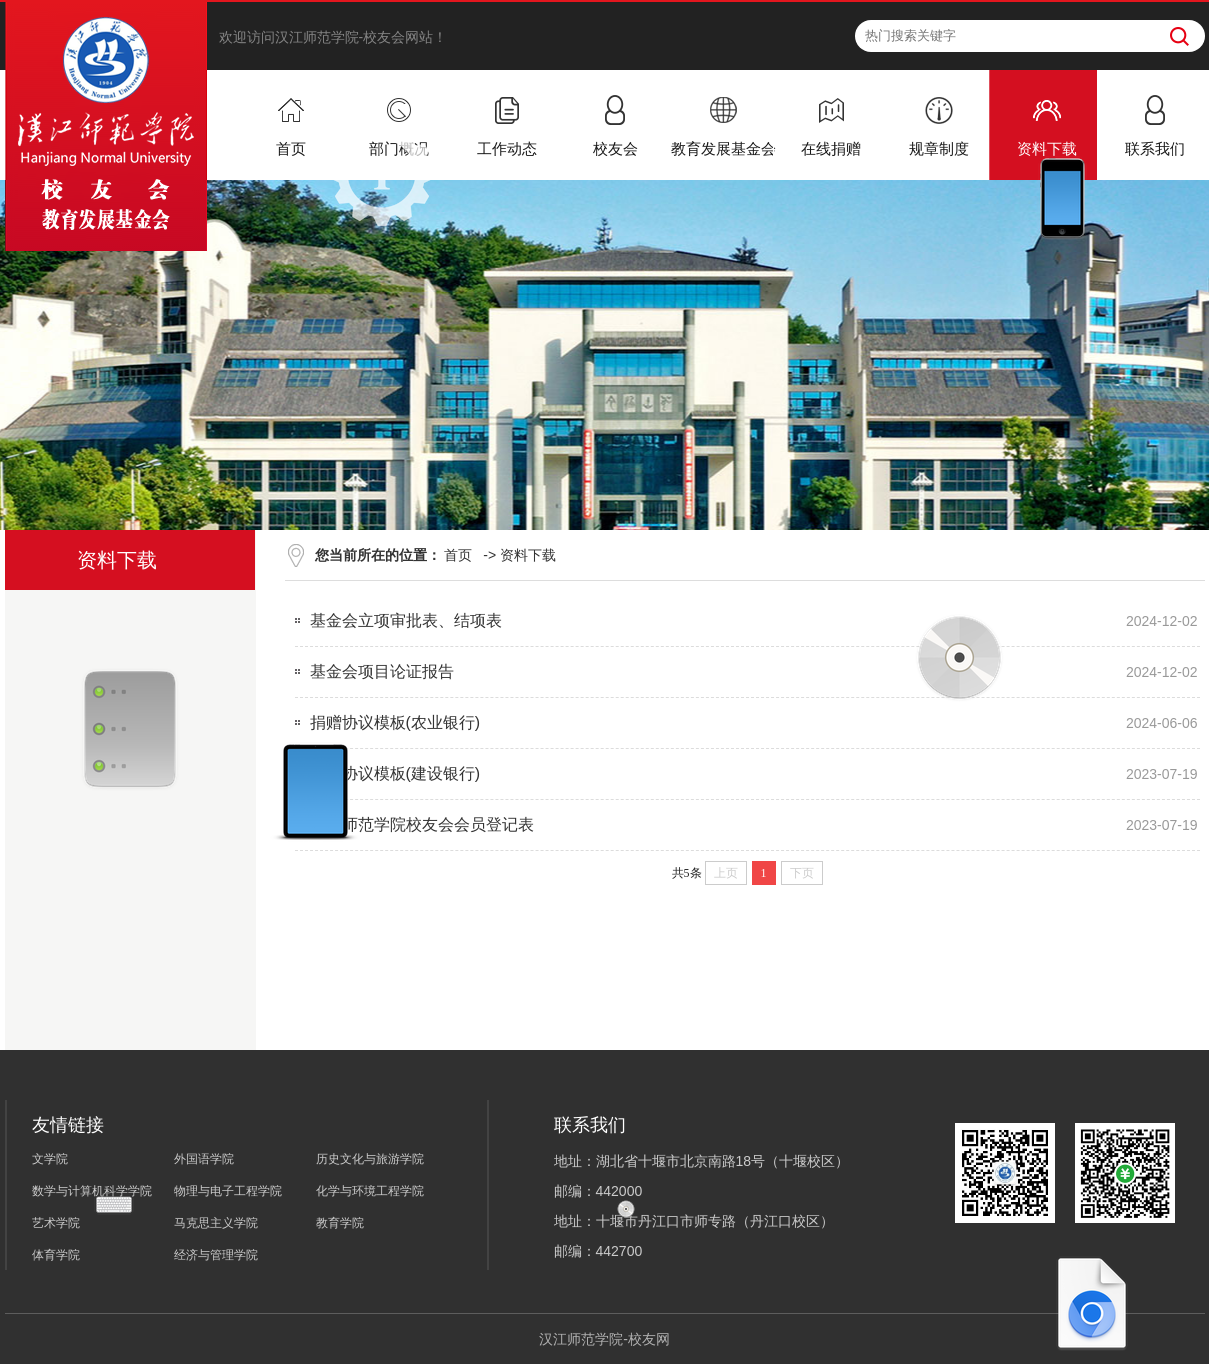  What do you see at coordinates (1092, 1303) in the screenshot?
I see `open a document in chromium browser` at bounding box center [1092, 1303].